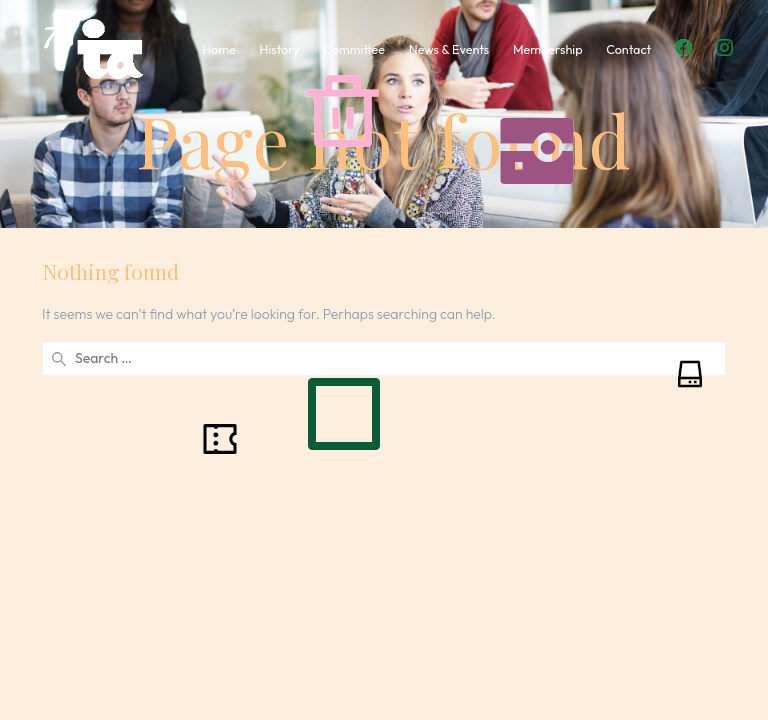  Describe the element at coordinates (220, 439) in the screenshot. I see `view available coupons or discounts` at that location.